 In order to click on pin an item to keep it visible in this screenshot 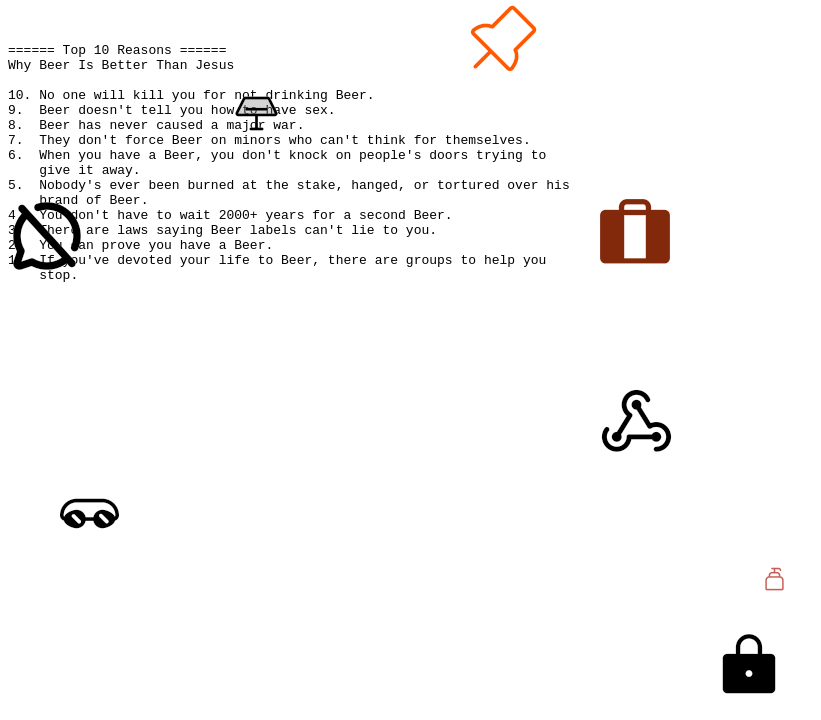, I will do `click(501, 41)`.